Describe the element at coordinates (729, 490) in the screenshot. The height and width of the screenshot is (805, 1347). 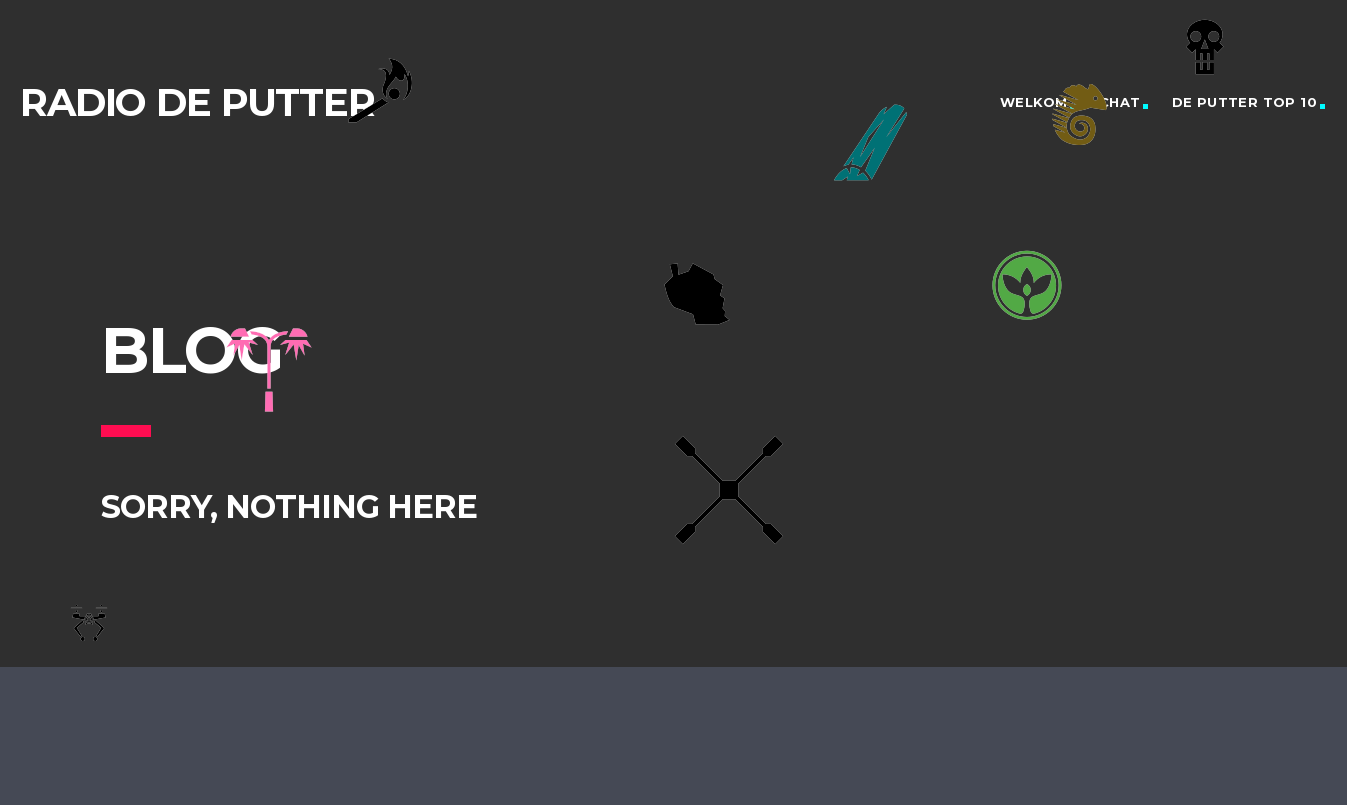
I see `access vehicle maintenance tools` at that location.